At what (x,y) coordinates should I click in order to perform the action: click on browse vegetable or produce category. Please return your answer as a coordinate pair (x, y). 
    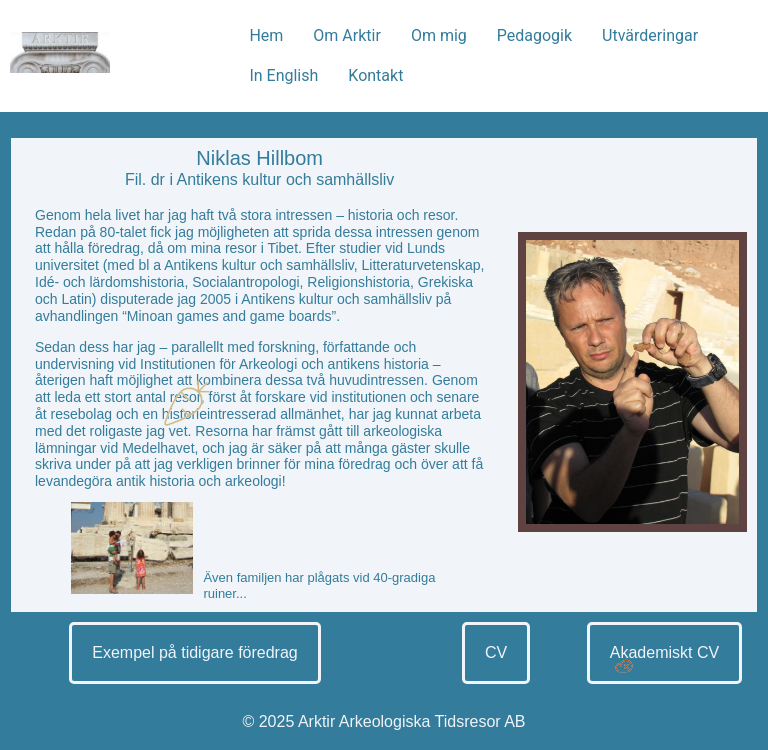
    Looking at the image, I should click on (186, 404).